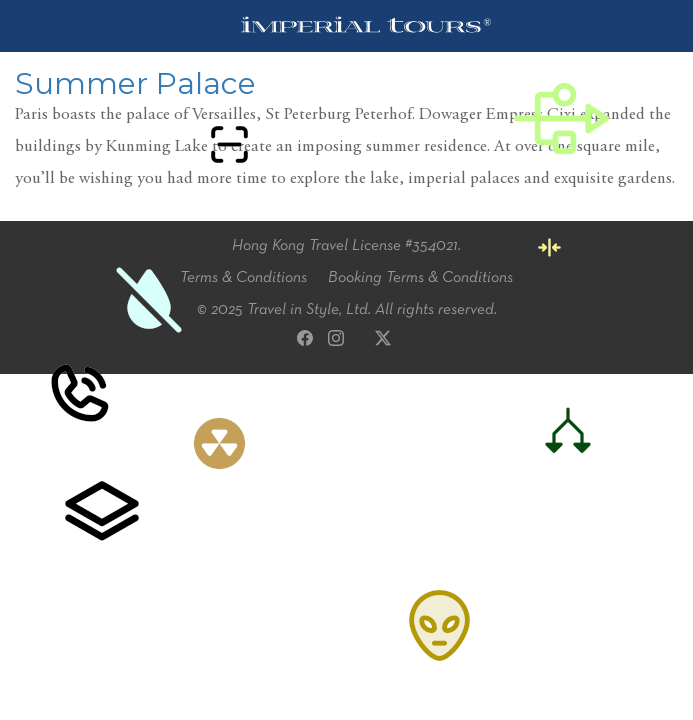 The height and width of the screenshot is (720, 693). I want to click on scan a barcode or QR code, so click(229, 144).